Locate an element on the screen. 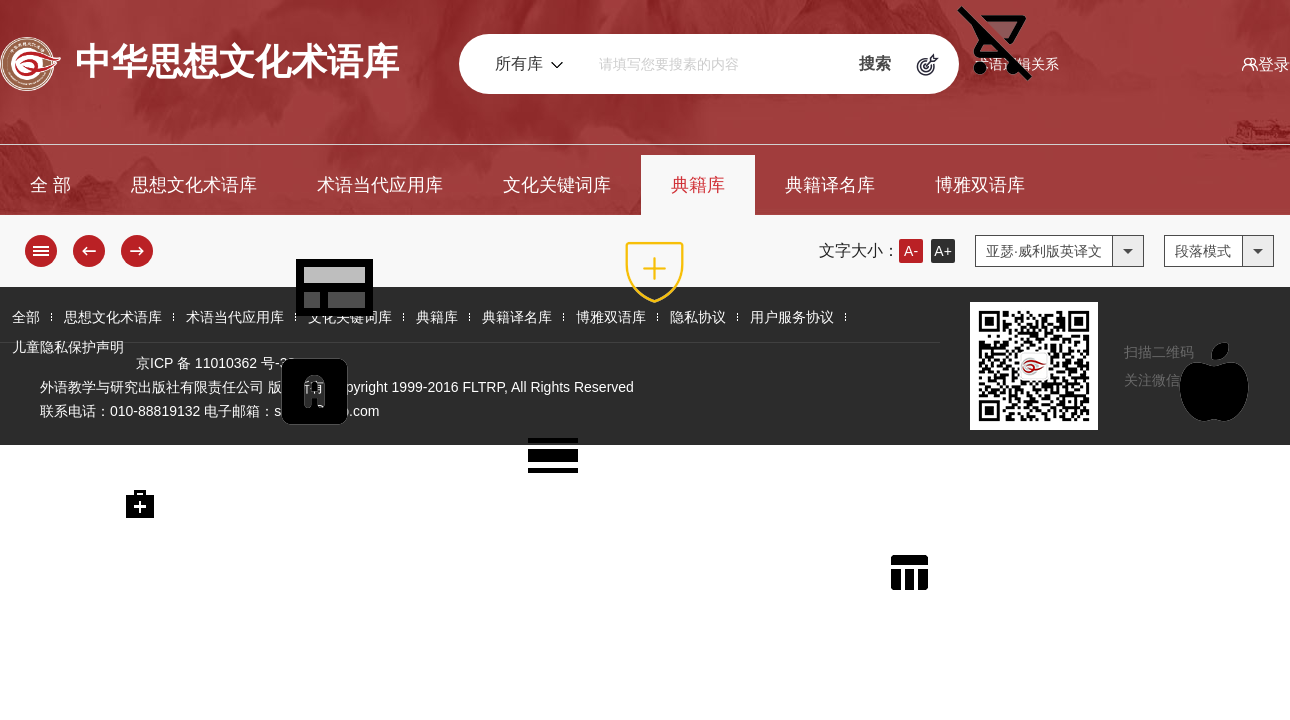 This screenshot has width=1290, height=720. access health or nutrition features is located at coordinates (1214, 382).